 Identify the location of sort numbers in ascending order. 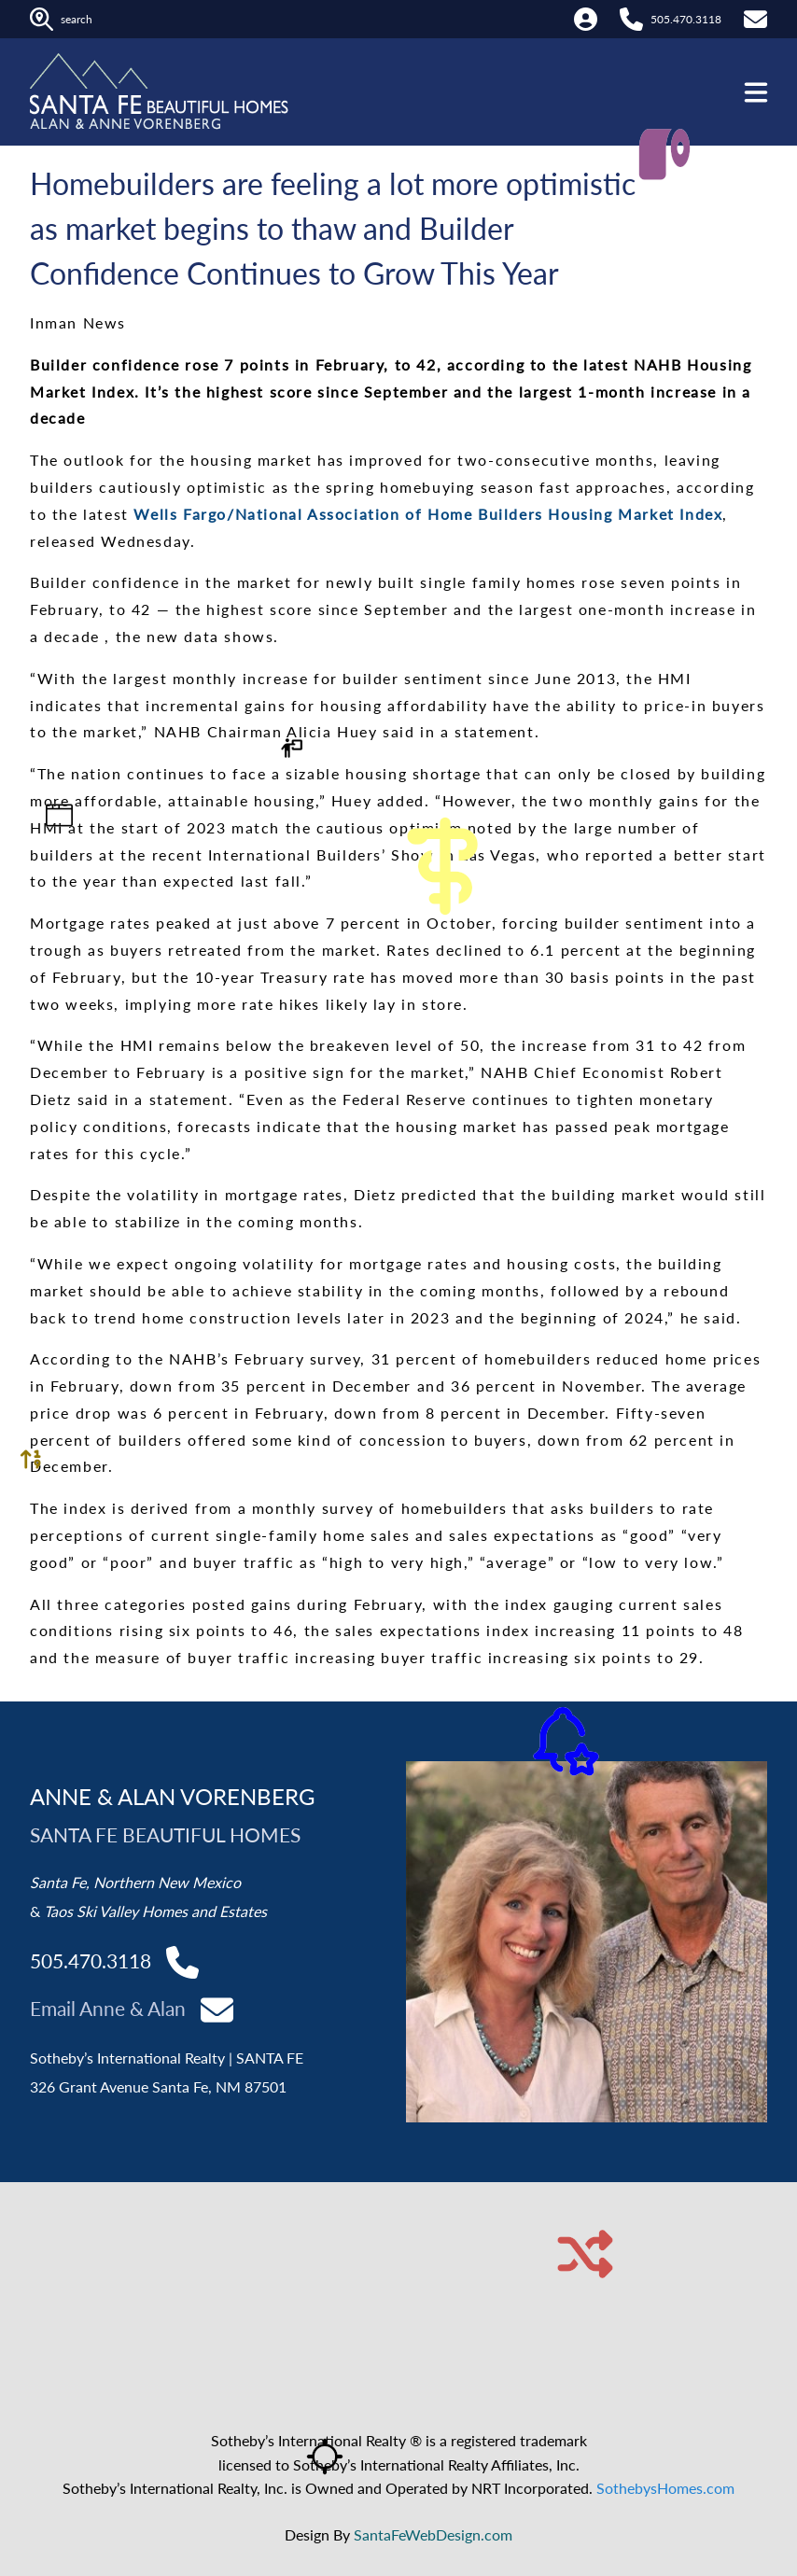
(31, 1459).